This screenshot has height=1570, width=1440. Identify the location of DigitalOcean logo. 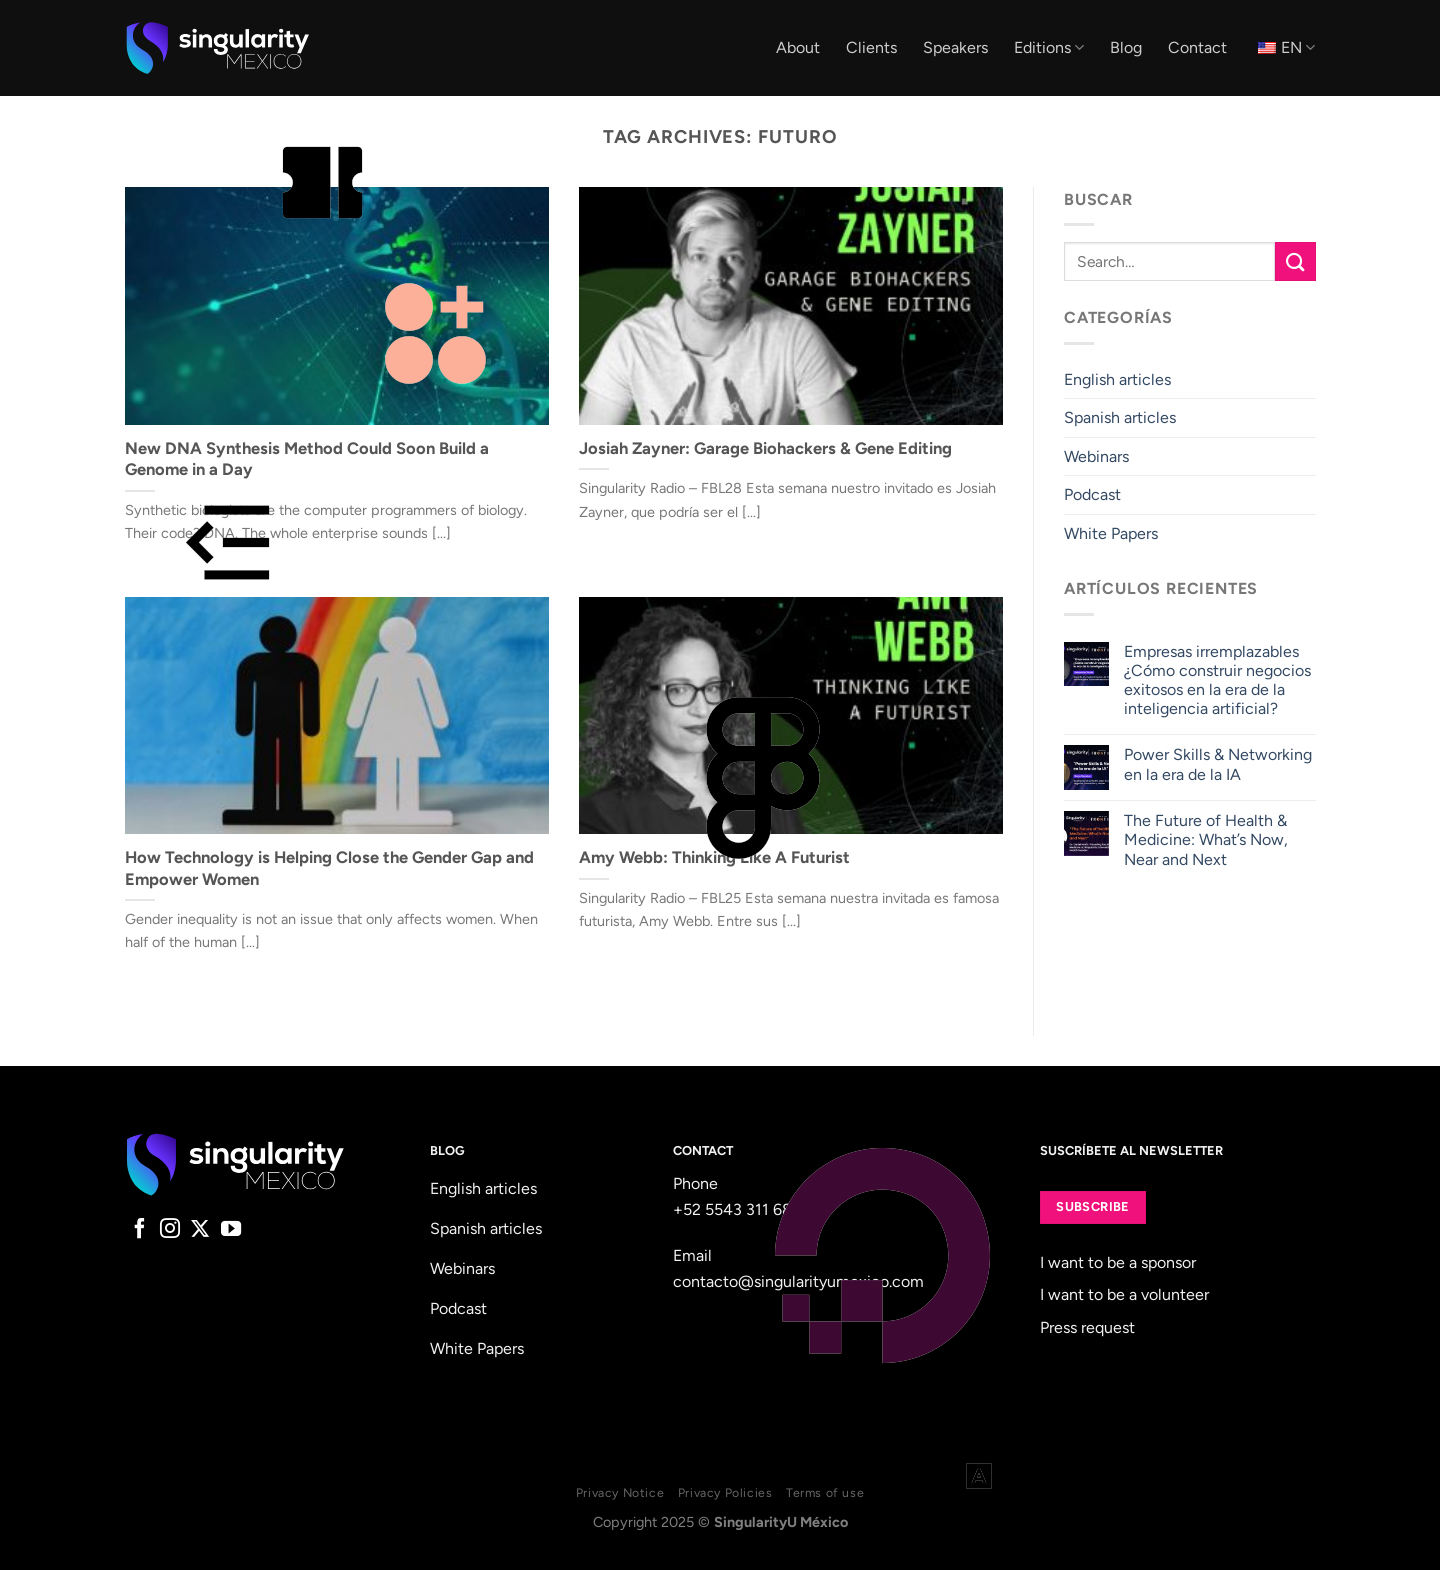
(882, 1255).